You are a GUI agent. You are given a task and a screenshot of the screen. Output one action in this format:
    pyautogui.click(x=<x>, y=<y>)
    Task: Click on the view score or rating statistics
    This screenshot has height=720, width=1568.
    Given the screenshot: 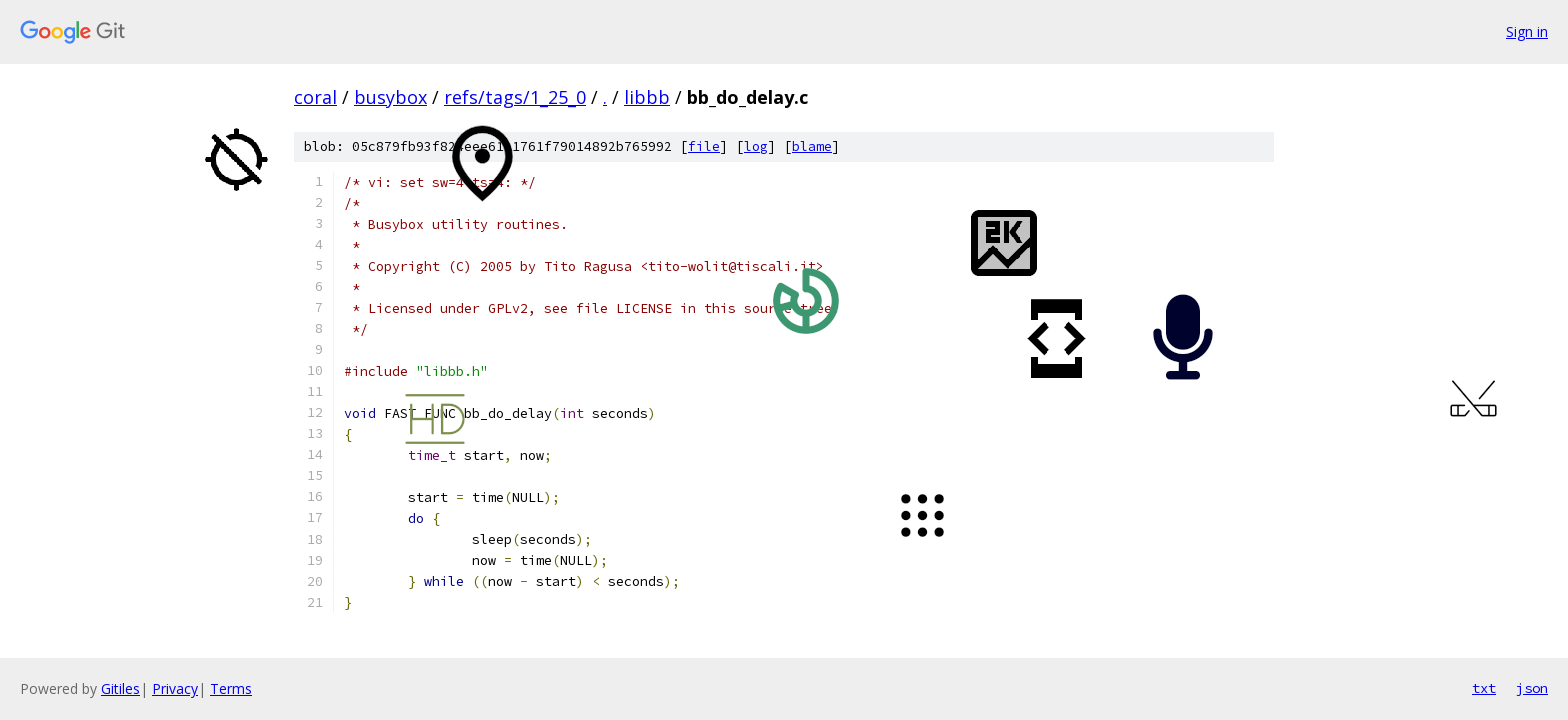 What is the action you would take?
    pyautogui.click(x=1004, y=243)
    